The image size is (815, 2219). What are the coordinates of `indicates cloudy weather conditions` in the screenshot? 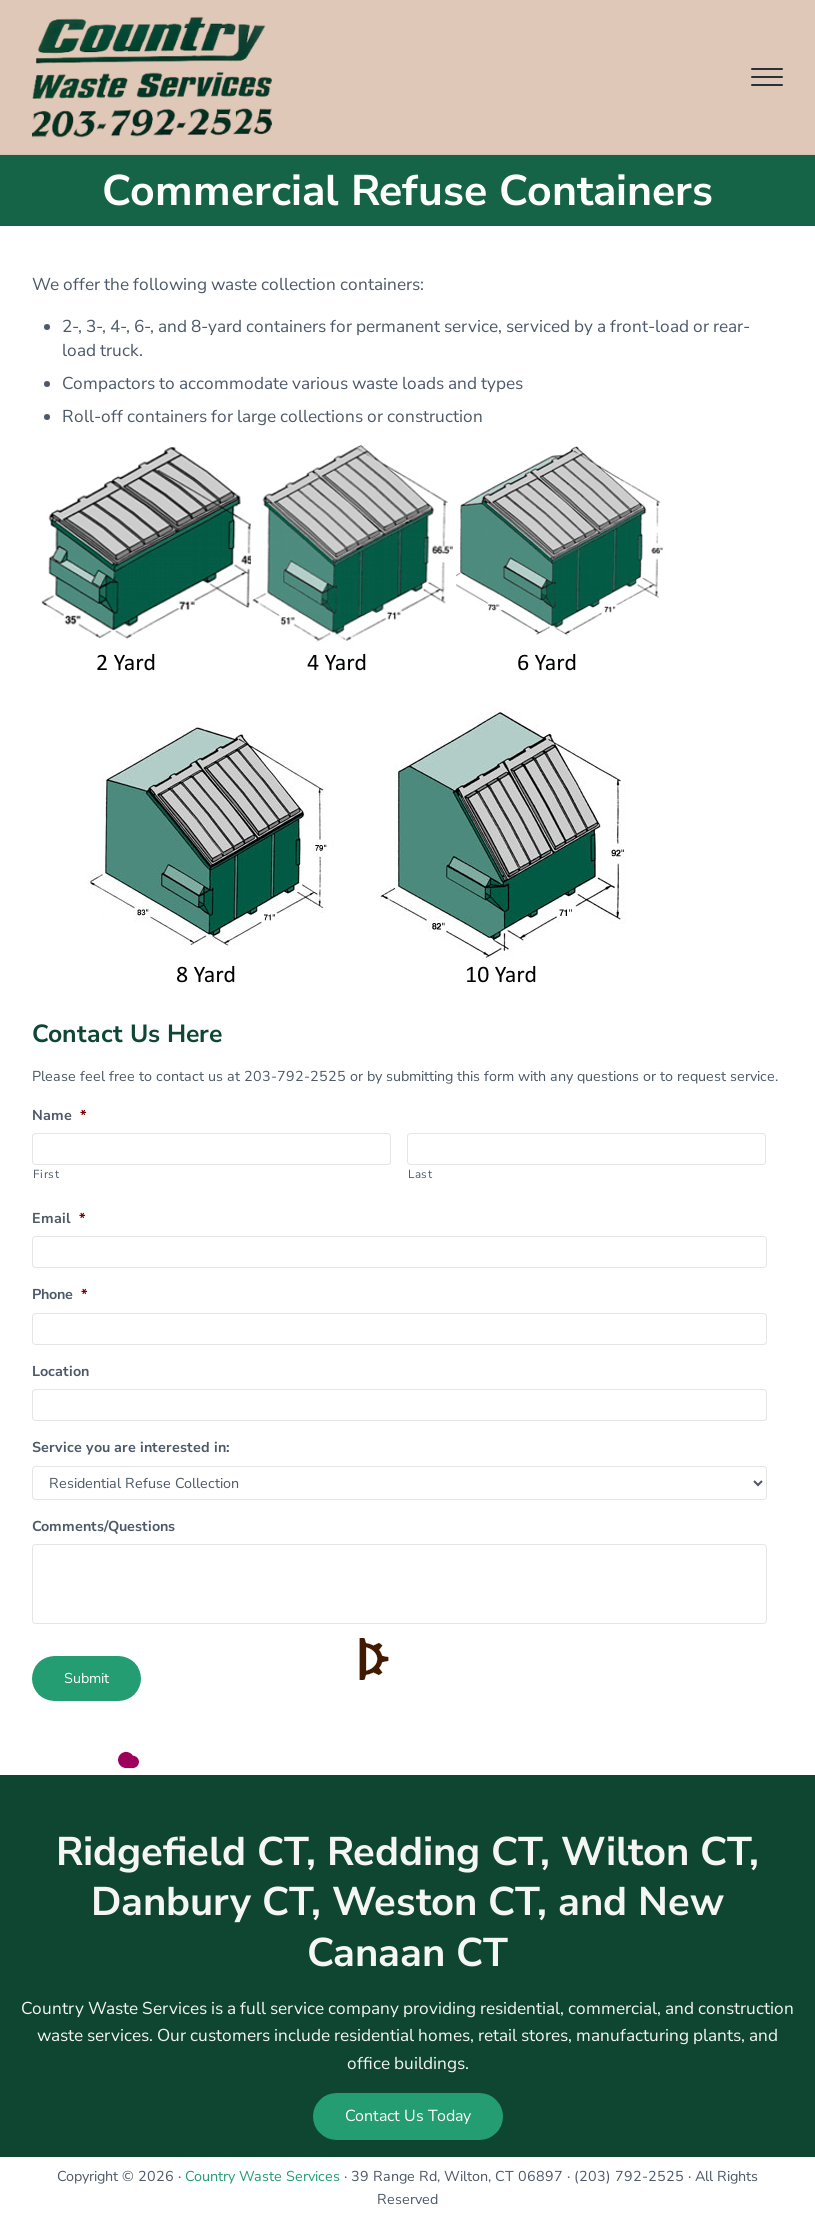 It's located at (128, 1759).